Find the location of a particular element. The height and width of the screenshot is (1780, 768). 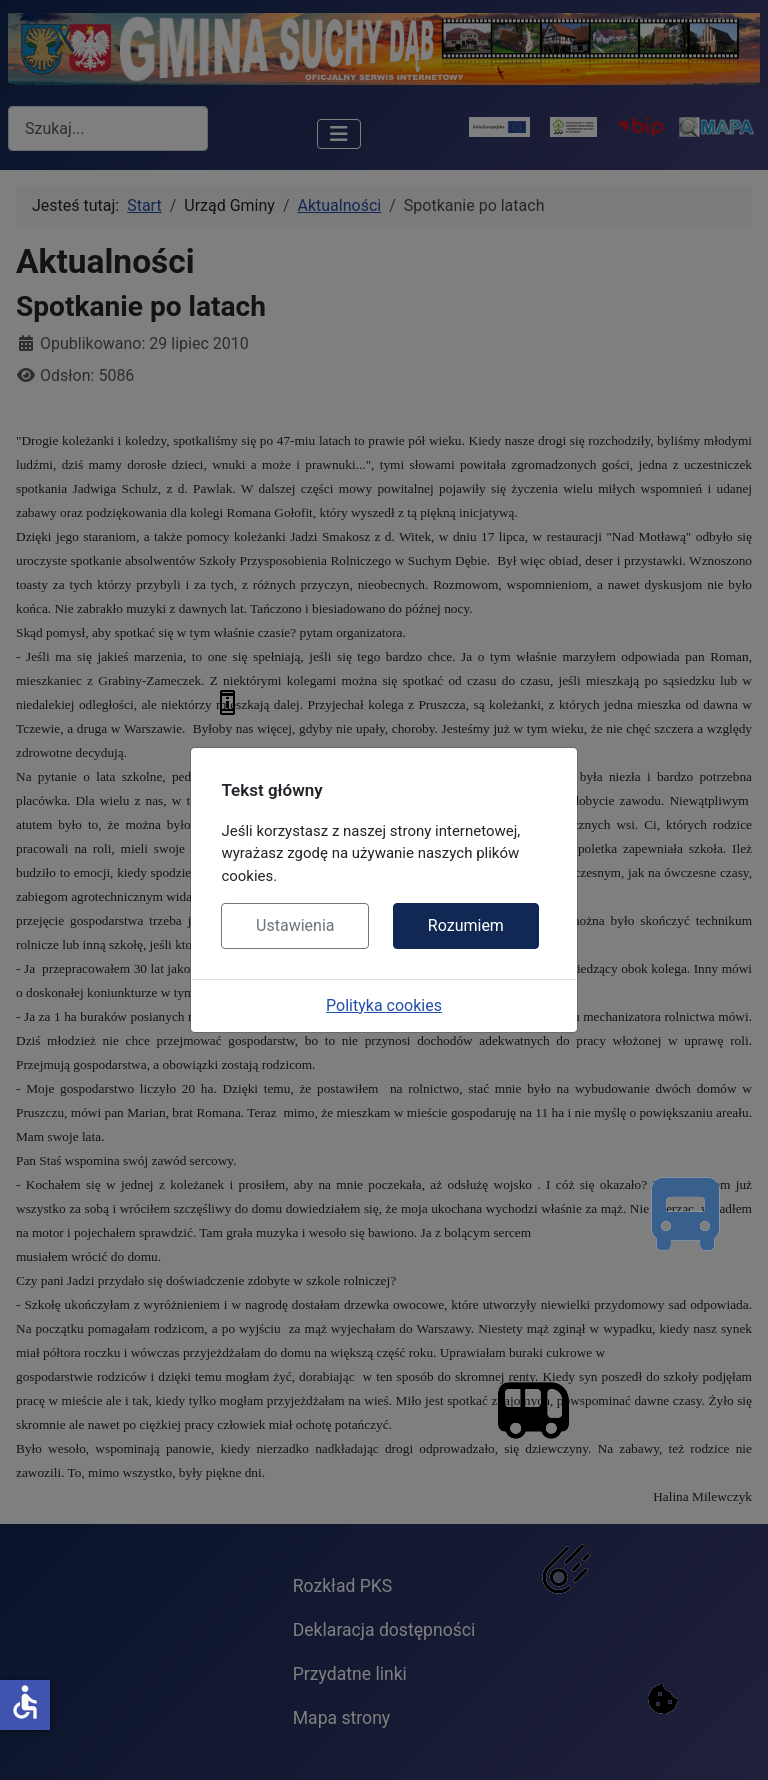

view device information is located at coordinates (227, 702).